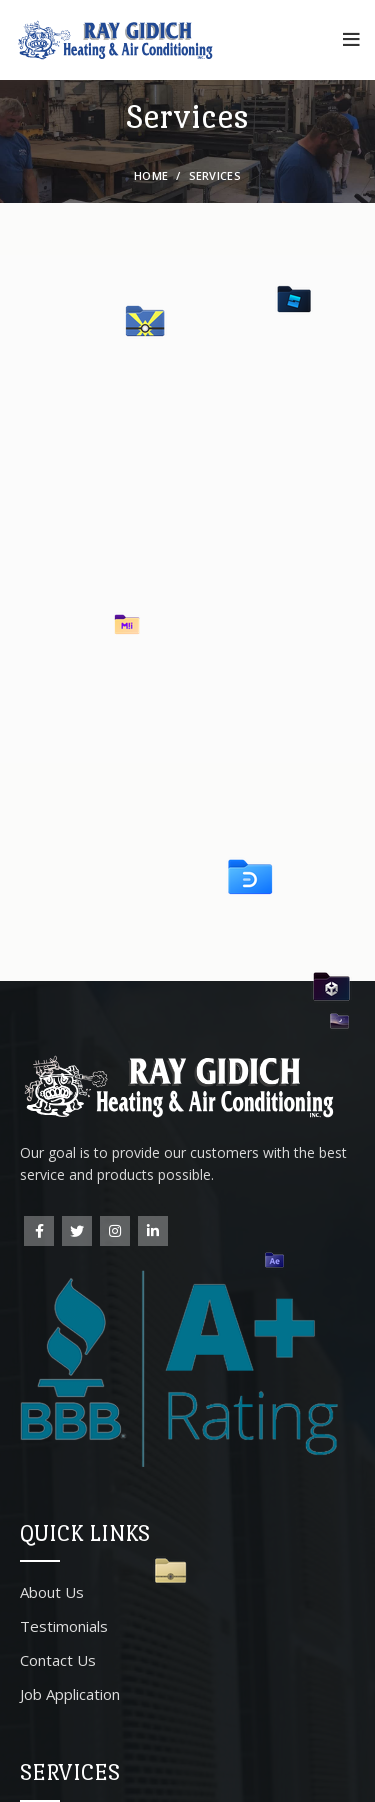 The width and height of the screenshot is (375, 1802). I want to click on open wondershare filmii video projects folder, so click(127, 625).